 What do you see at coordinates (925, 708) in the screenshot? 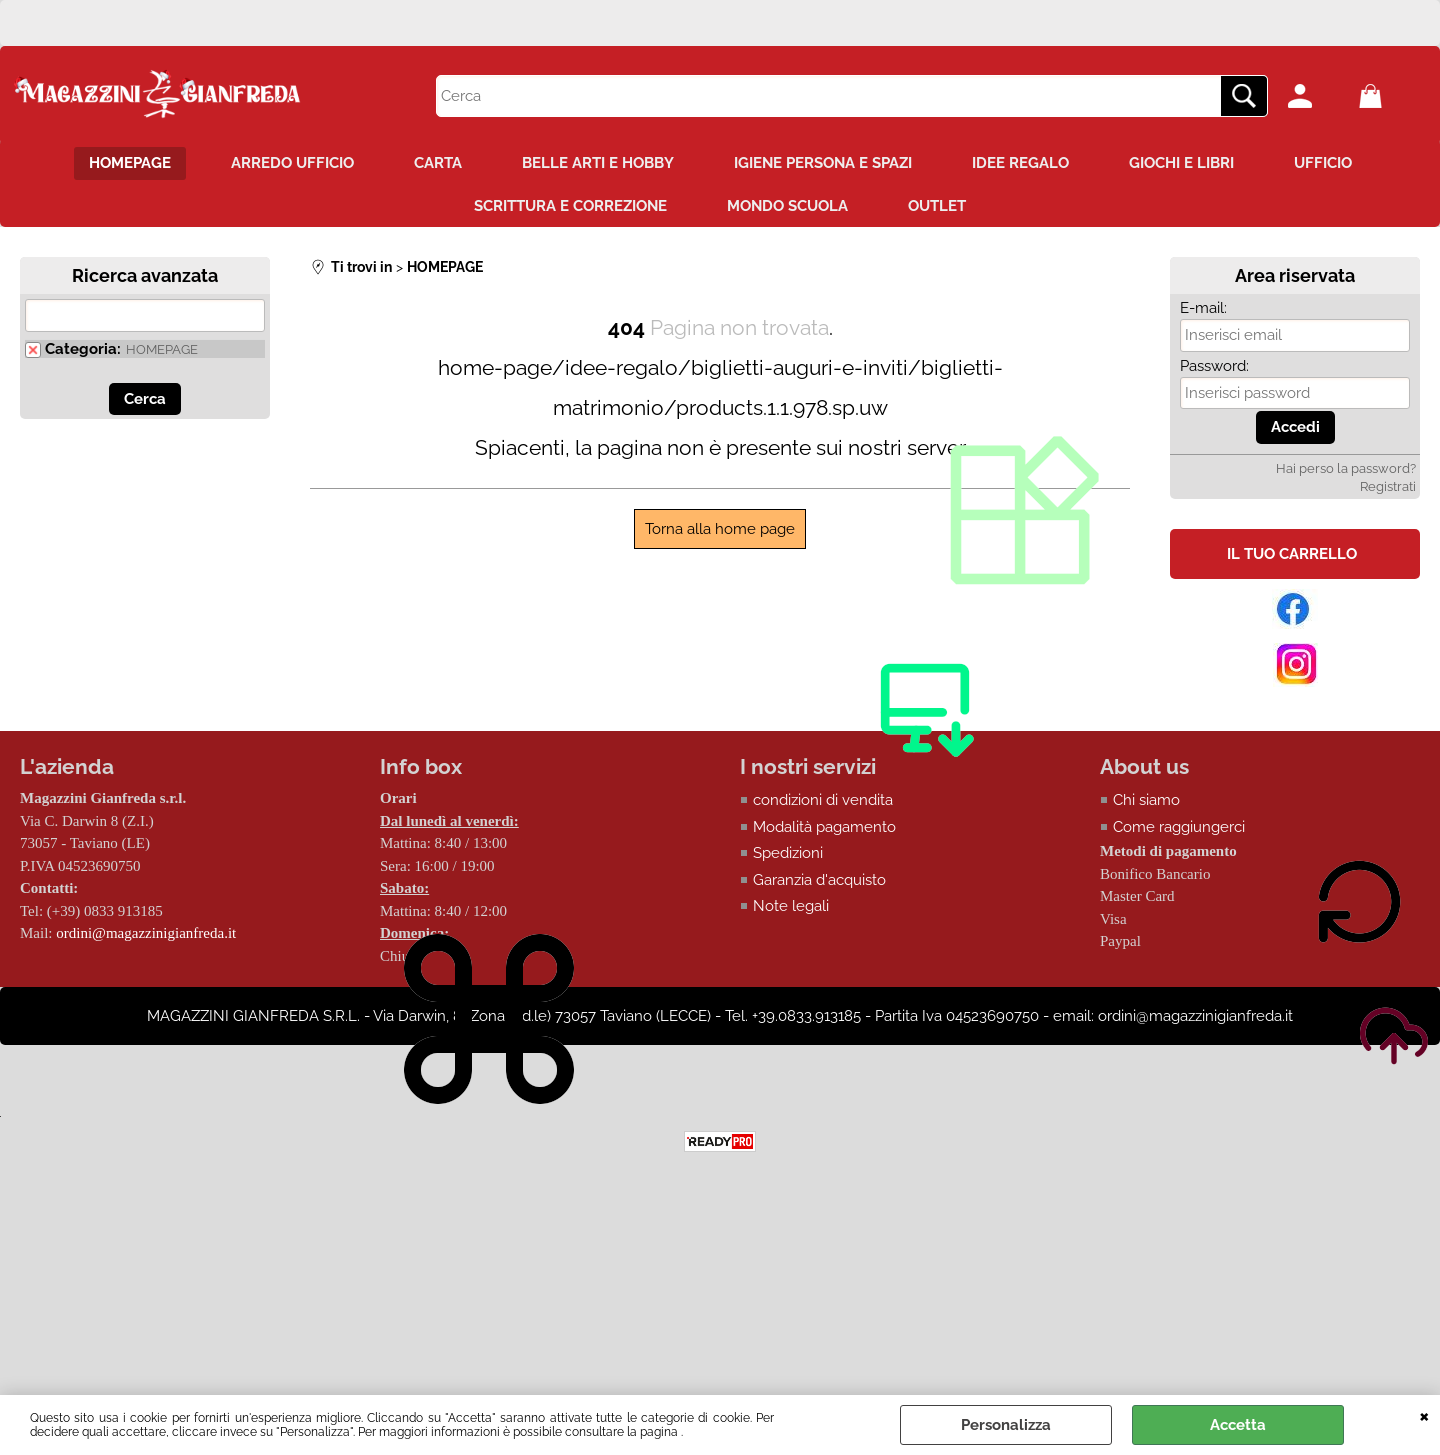
I see `download to desktop computer` at bounding box center [925, 708].